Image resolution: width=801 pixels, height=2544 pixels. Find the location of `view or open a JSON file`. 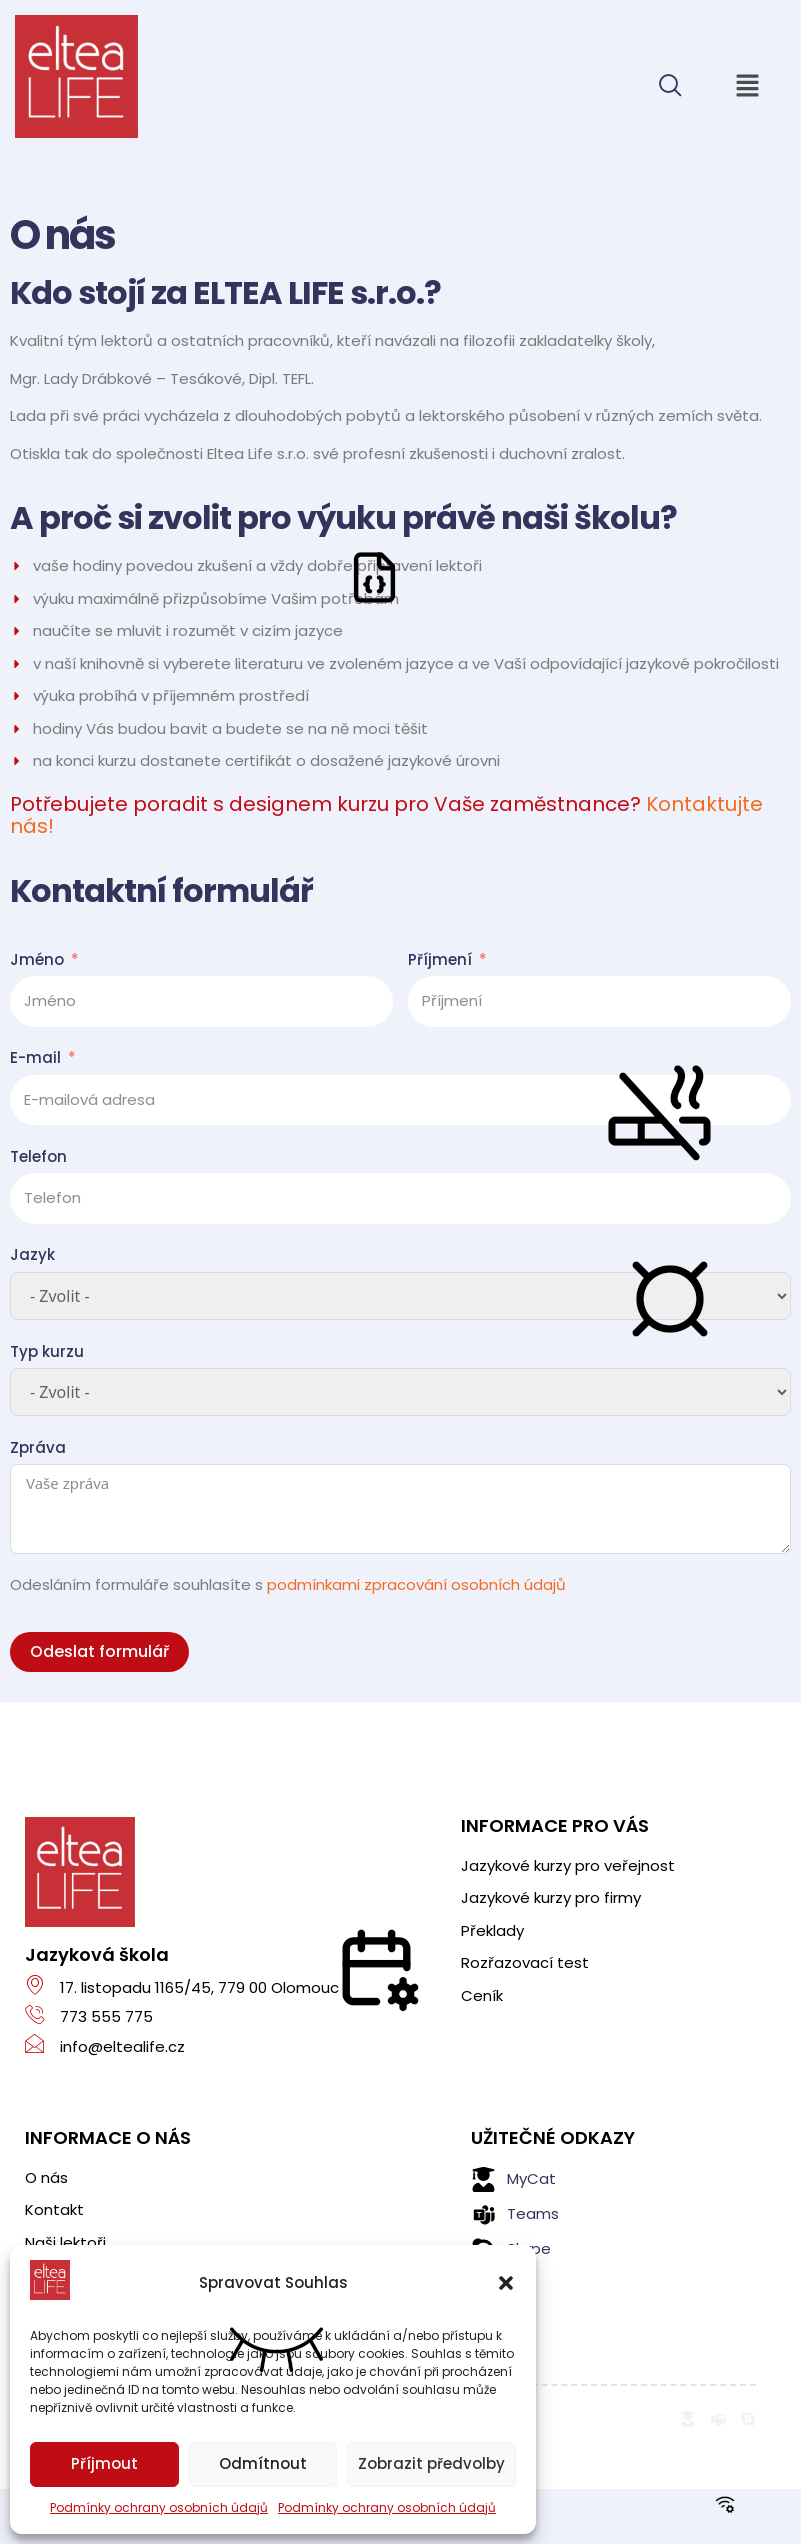

view or open a JSON file is located at coordinates (374, 577).